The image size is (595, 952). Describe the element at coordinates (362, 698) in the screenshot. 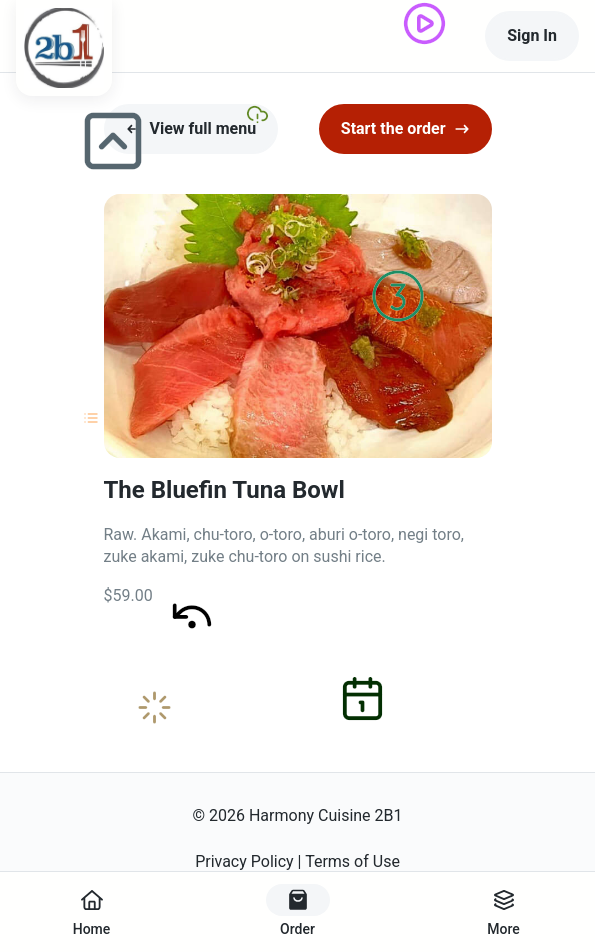

I see `view events for the first day of the month` at that location.